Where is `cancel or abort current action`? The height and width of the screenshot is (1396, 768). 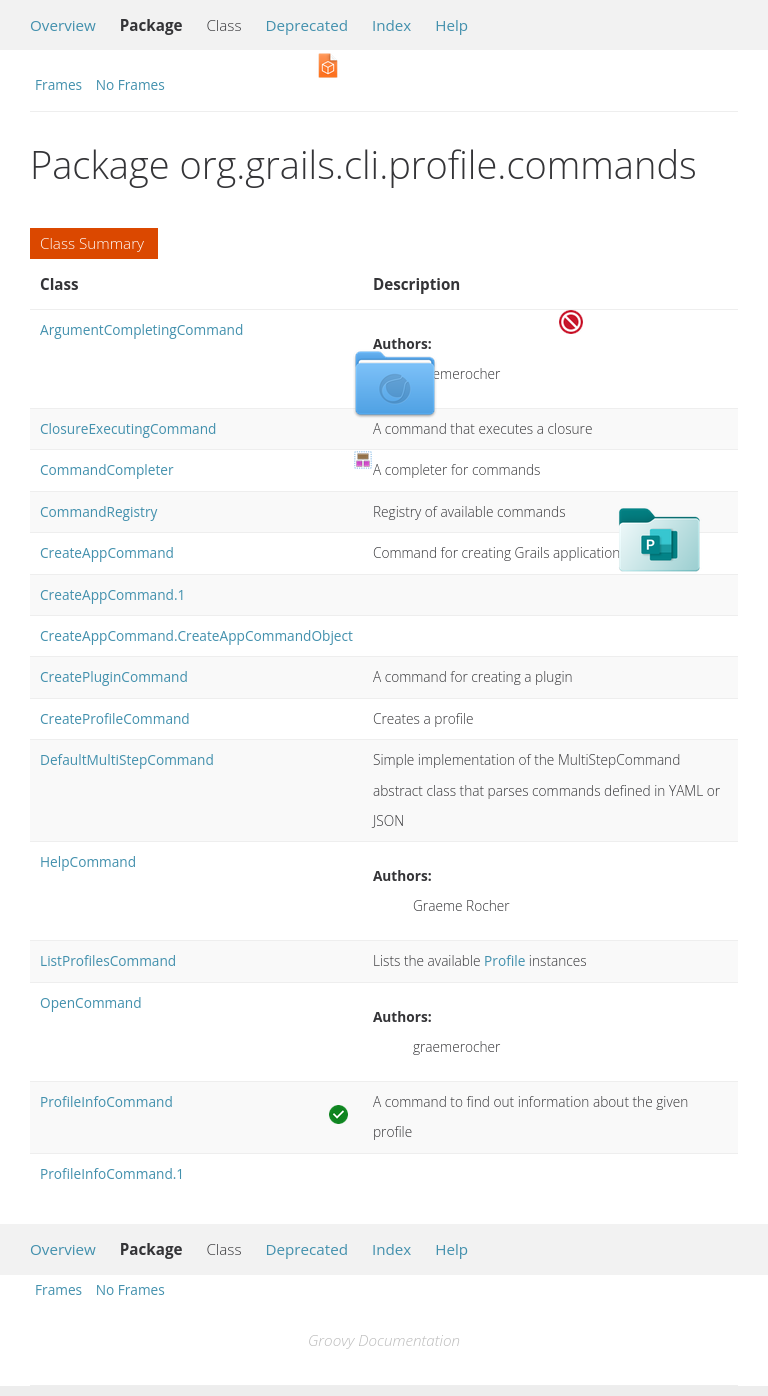 cancel or abort current action is located at coordinates (571, 322).